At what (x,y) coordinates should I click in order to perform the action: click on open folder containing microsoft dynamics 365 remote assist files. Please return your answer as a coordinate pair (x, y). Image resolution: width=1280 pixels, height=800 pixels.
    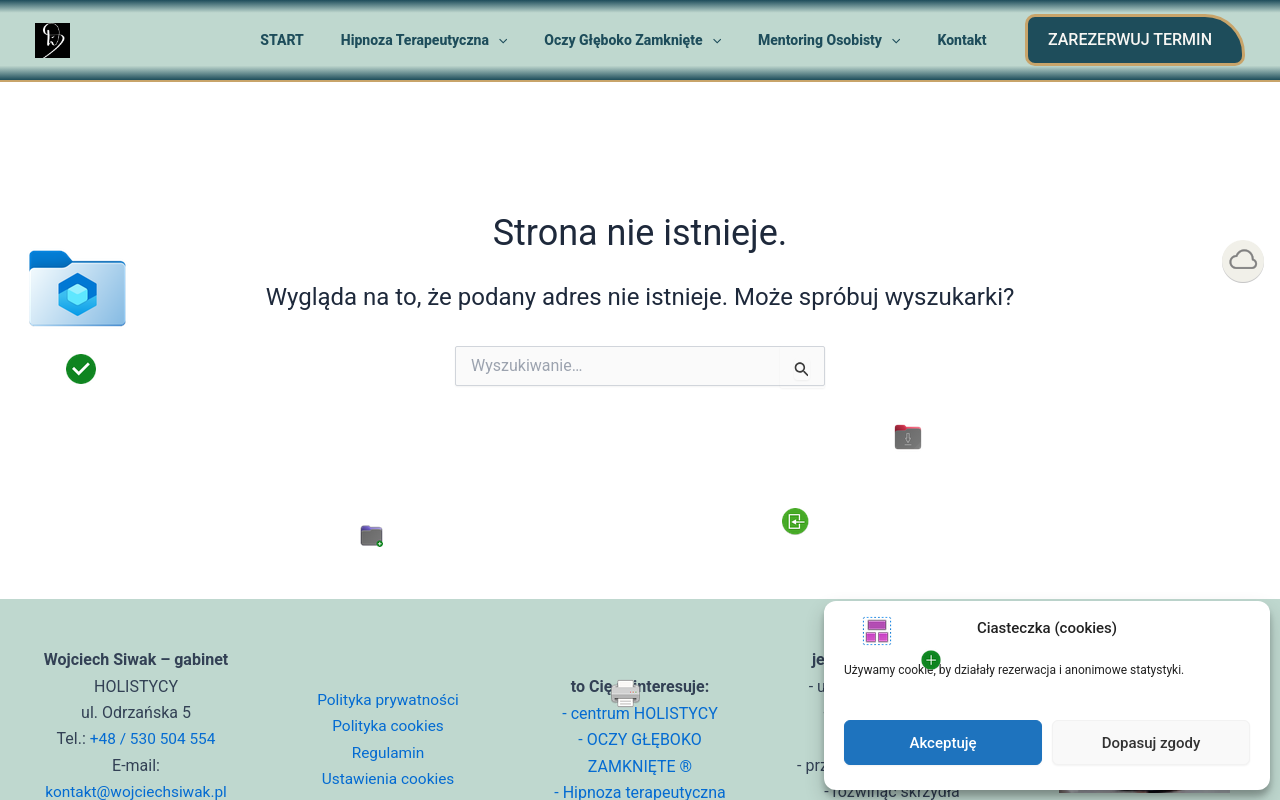
    Looking at the image, I should click on (77, 291).